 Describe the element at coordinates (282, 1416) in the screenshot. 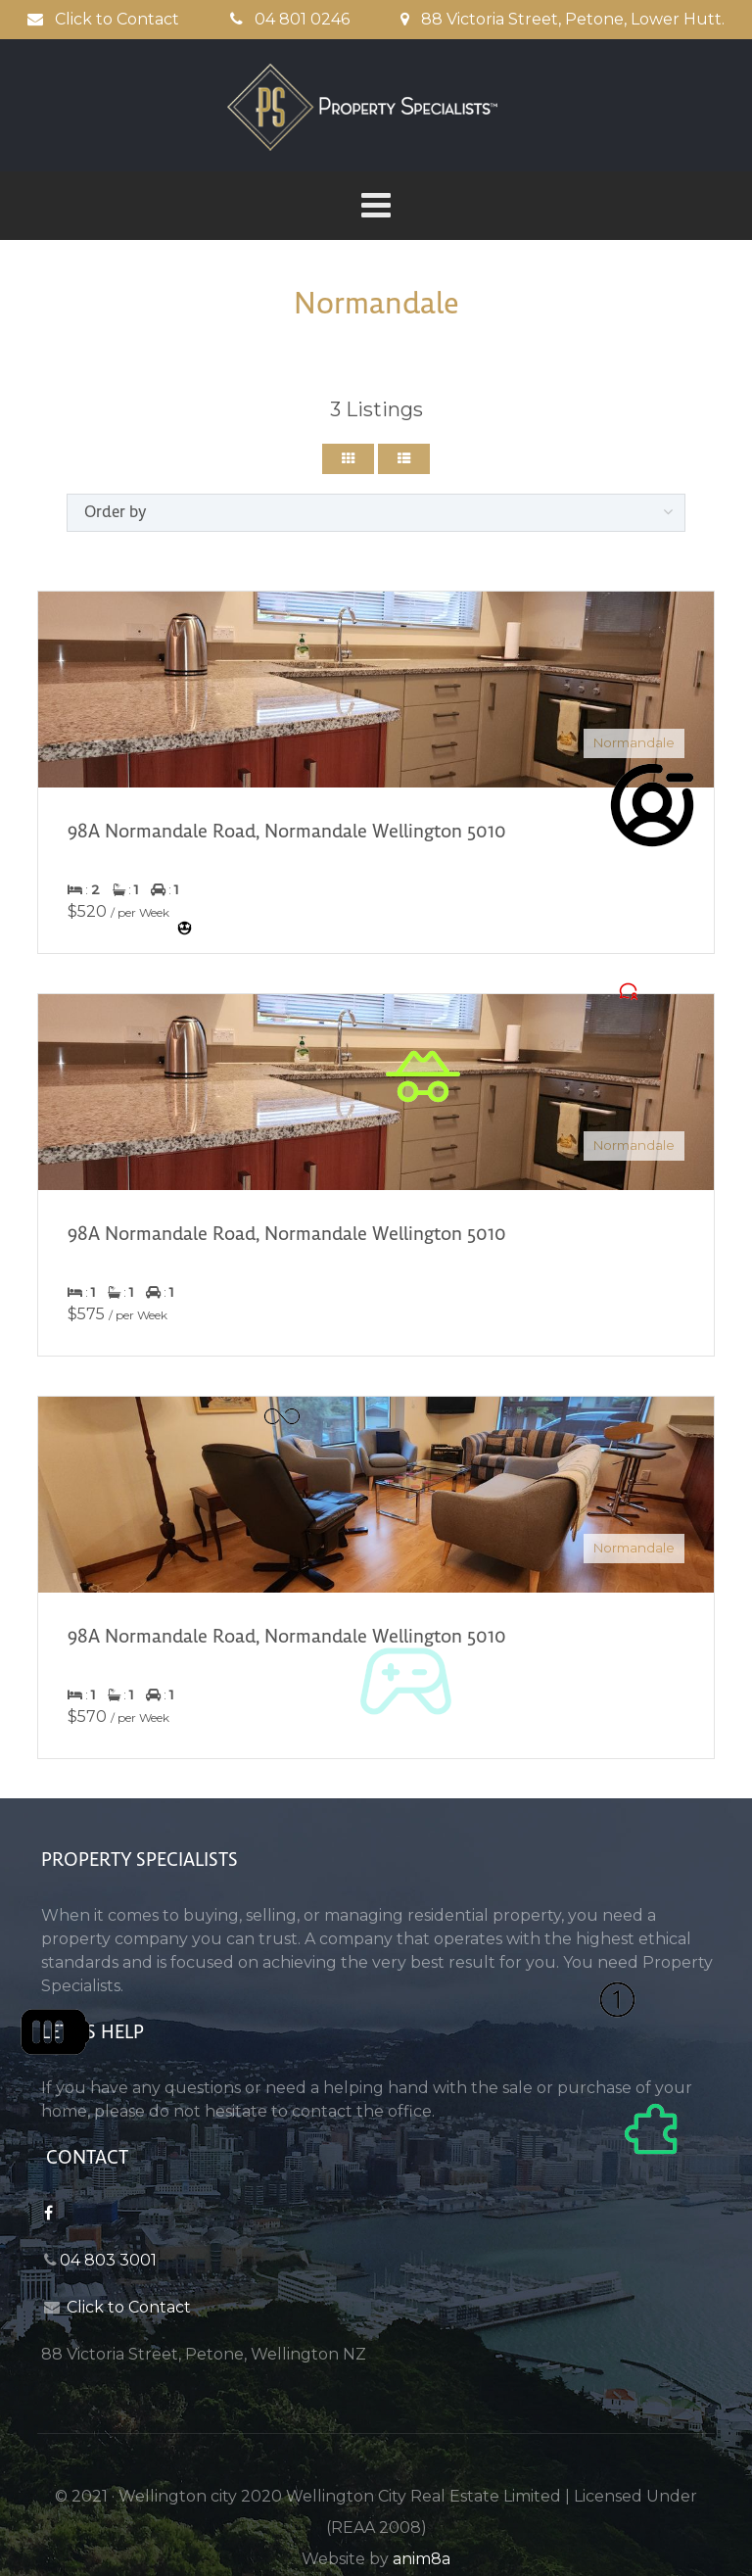

I see `indicates unlimited or infinite content` at that location.